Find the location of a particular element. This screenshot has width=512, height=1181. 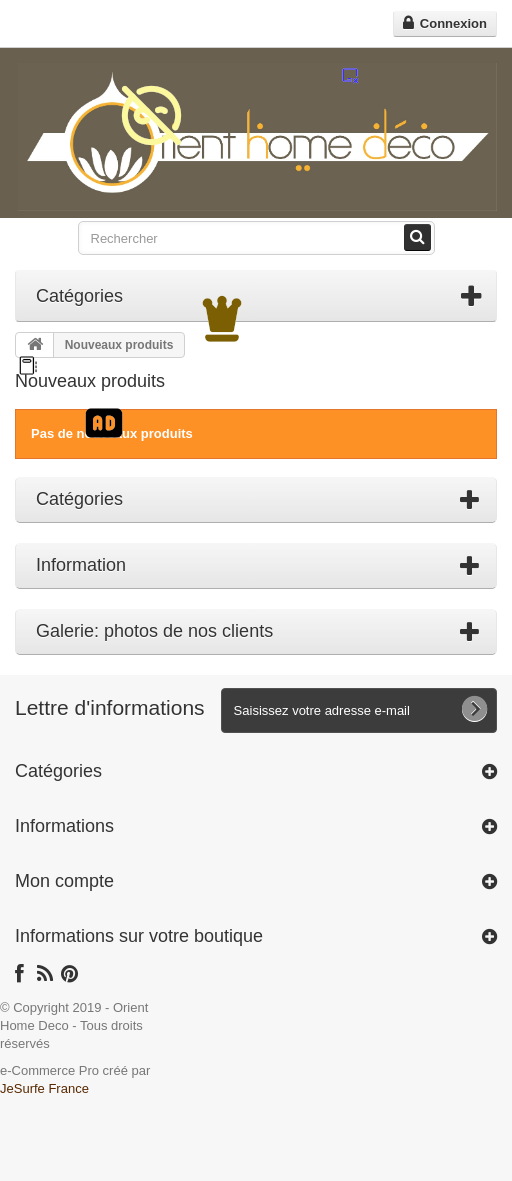

indicates content is not under creative commons license is located at coordinates (151, 115).